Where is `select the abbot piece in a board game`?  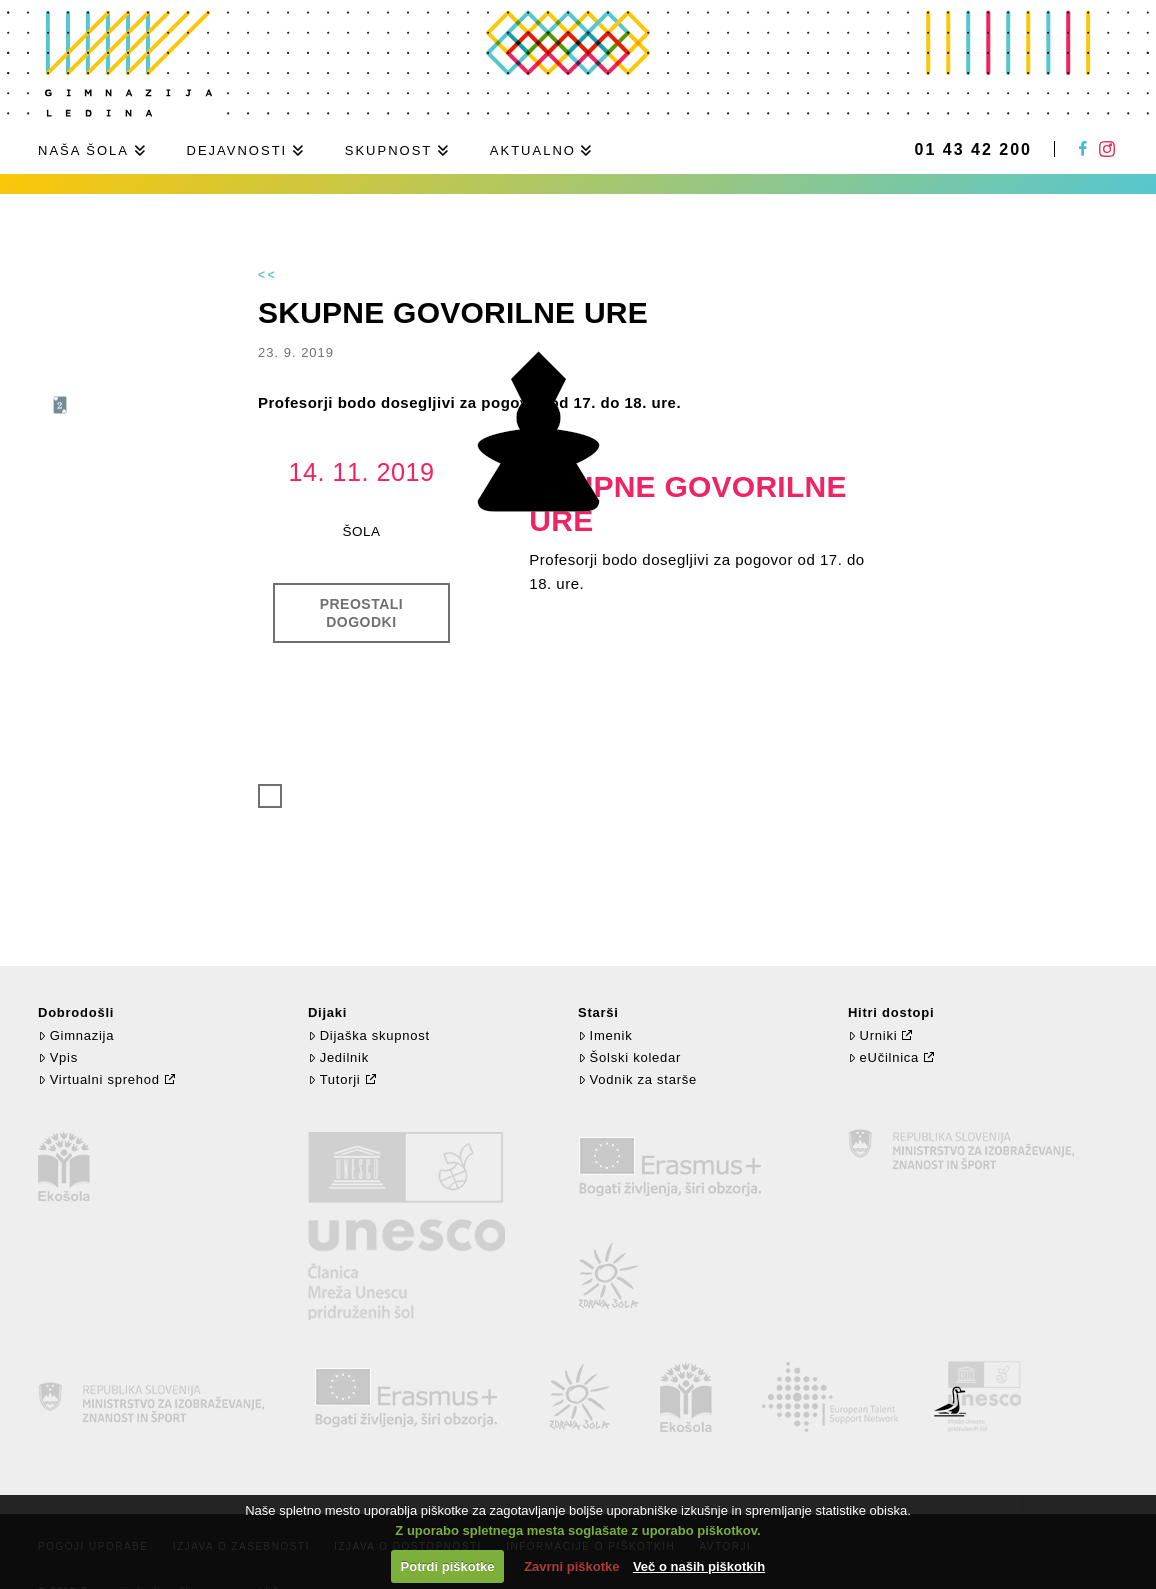
select the abbot piece in a board game is located at coordinates (538, 431).